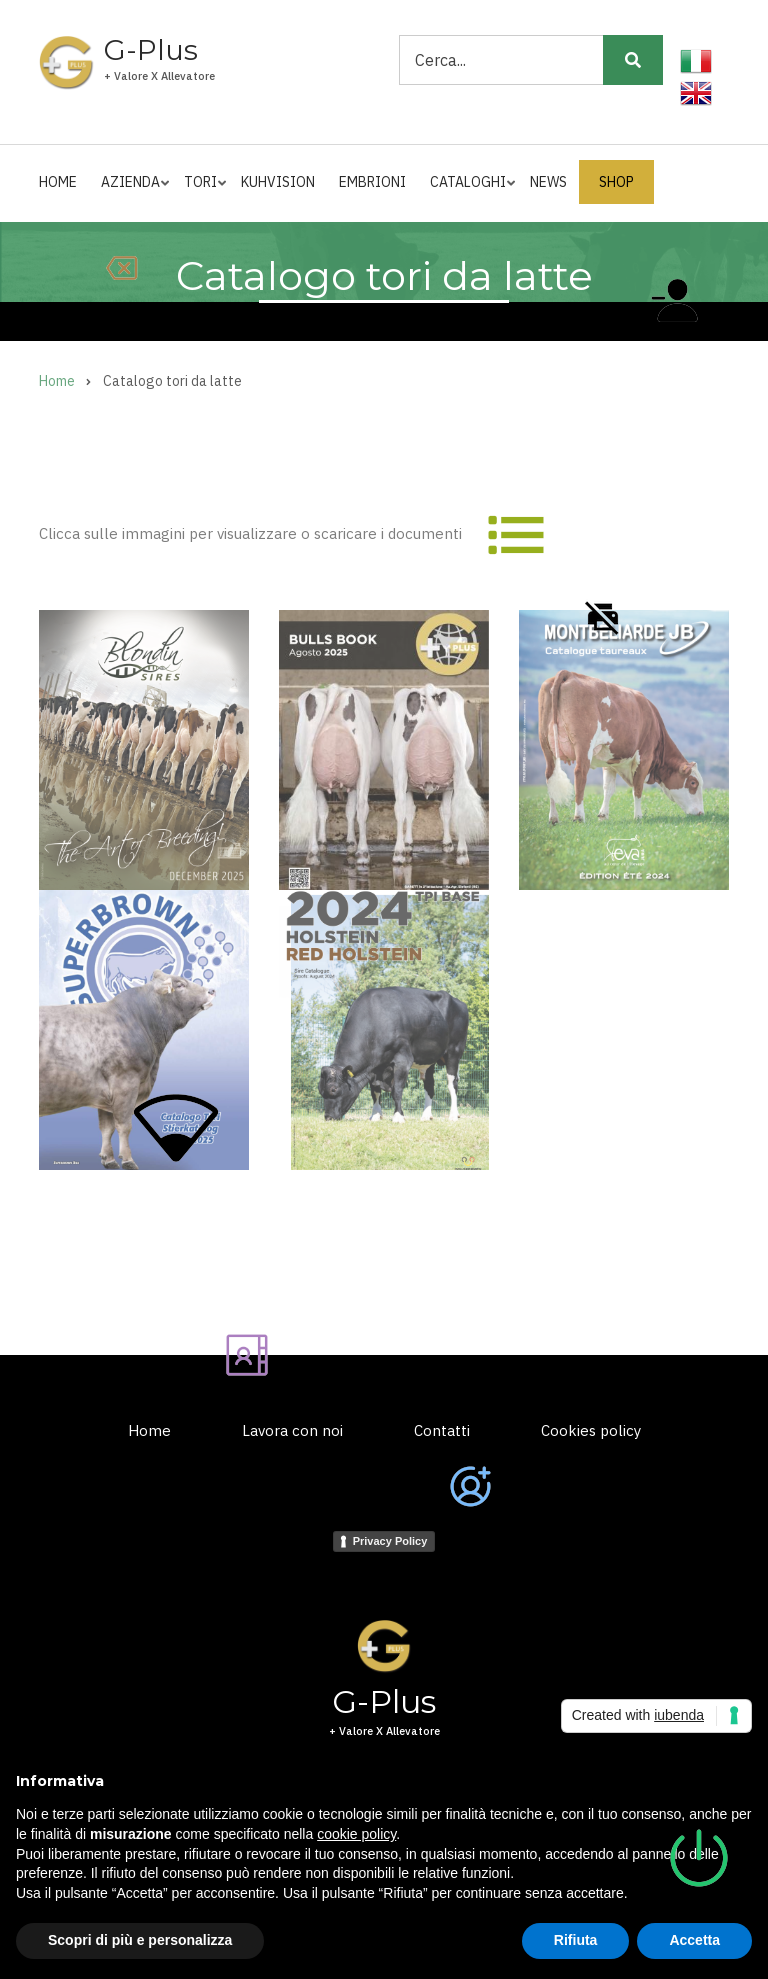 This screenshot has width=768, height=1979. Describe the element at coordinates (674, 300) in the screenshot. I see `remove a contact or friend` at that location.